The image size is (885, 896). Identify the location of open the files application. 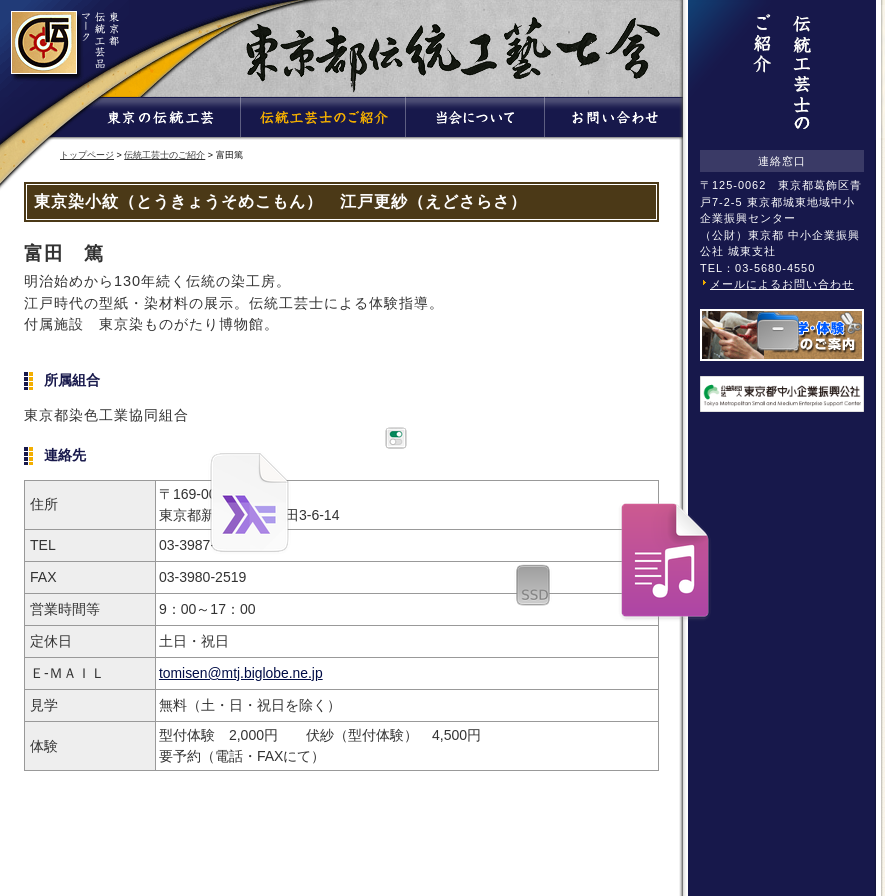
(778, 331).